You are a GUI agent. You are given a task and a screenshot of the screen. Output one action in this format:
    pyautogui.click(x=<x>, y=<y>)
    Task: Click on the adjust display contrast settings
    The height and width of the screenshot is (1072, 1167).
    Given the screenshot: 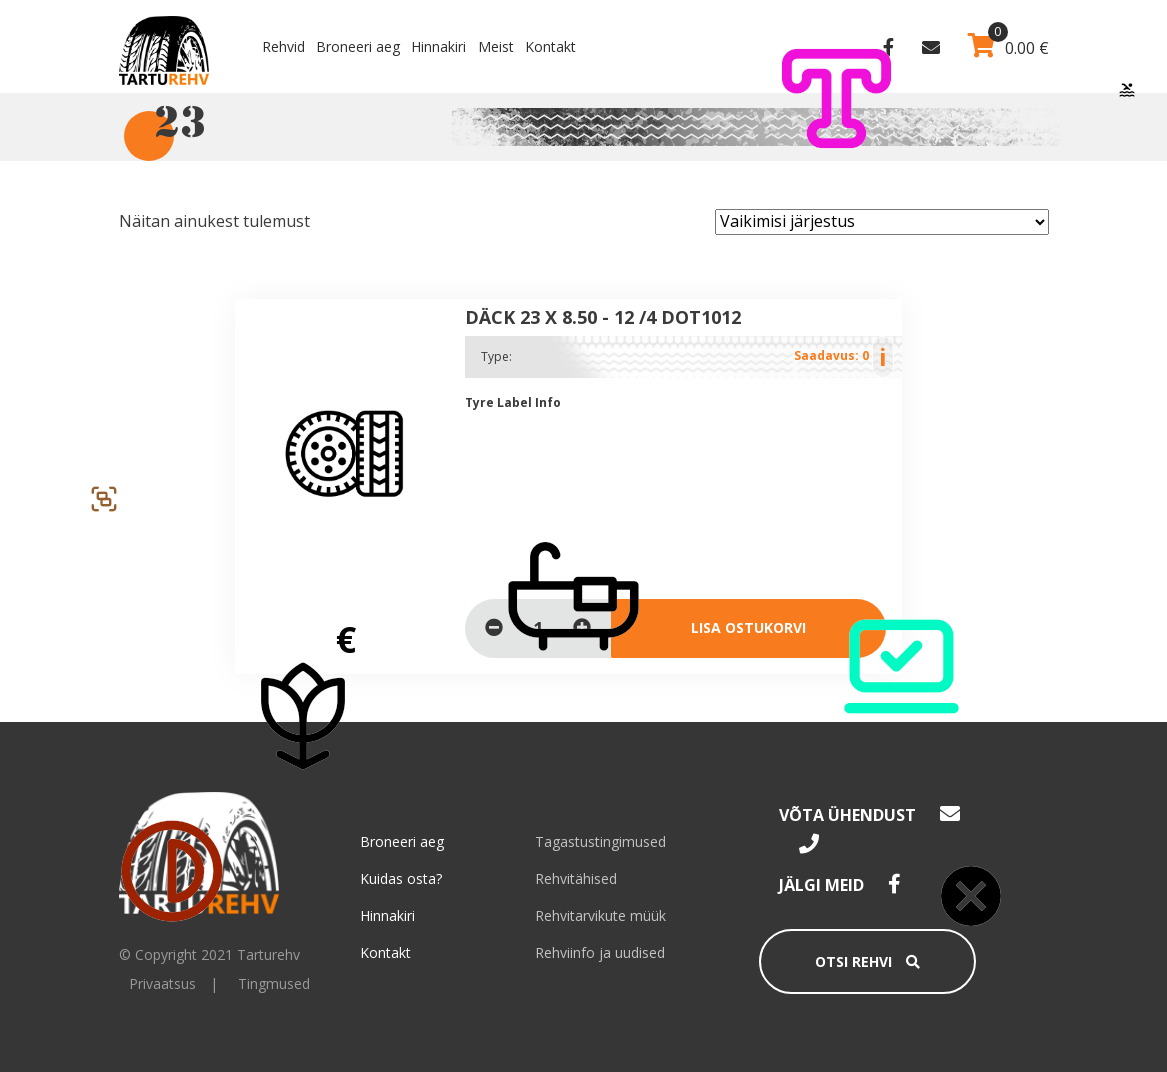 What is the action you would take?
    pyautogui.click(x=172, y=871)
    